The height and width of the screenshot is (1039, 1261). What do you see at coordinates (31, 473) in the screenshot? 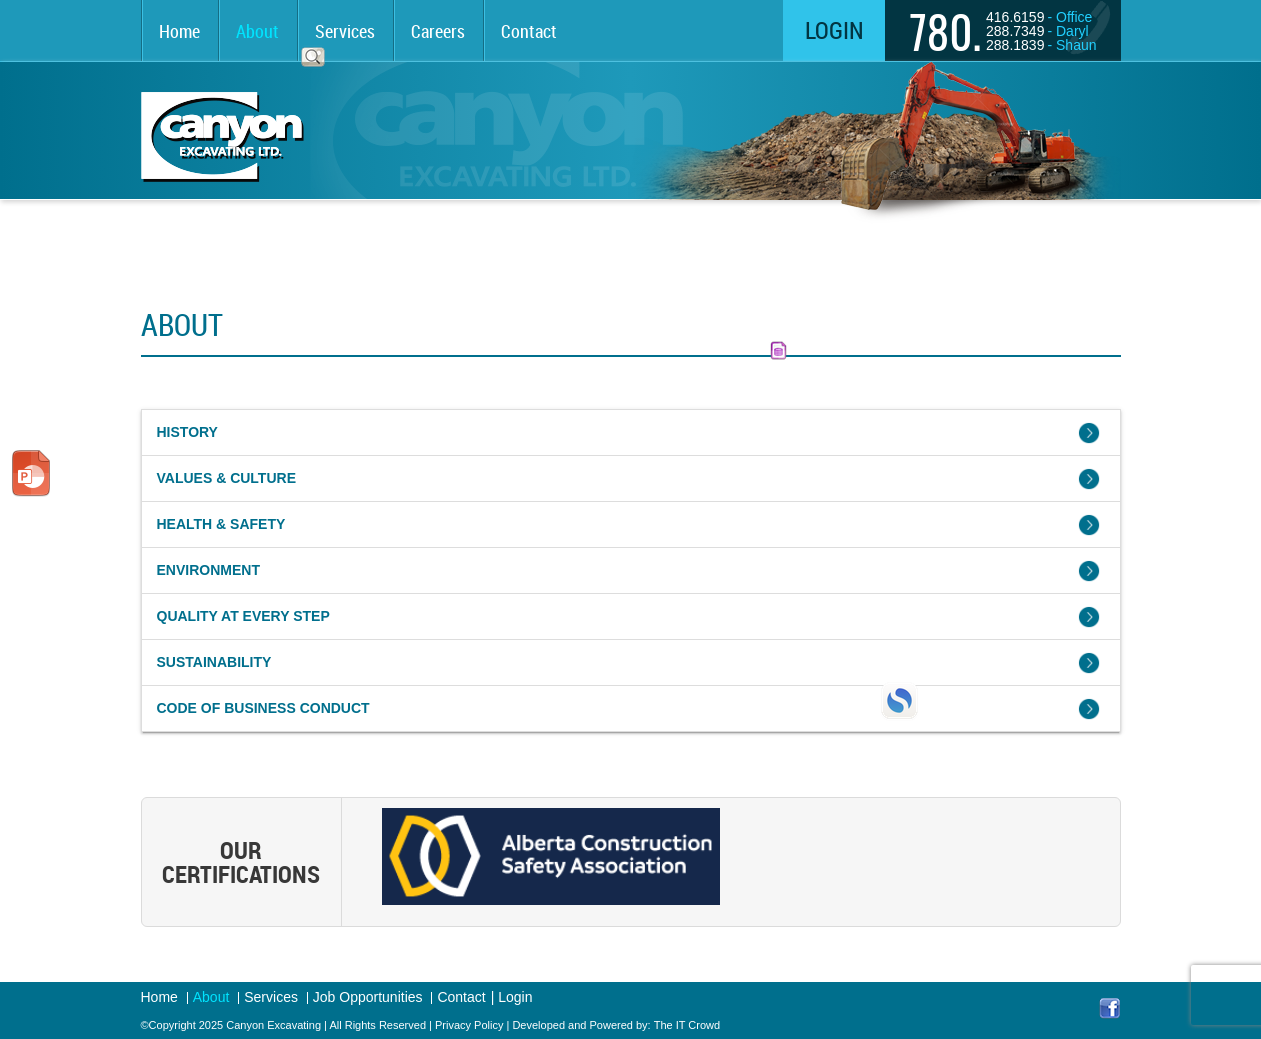
I see `a microsoft powerpoint file` at bounding box center [31, 473].